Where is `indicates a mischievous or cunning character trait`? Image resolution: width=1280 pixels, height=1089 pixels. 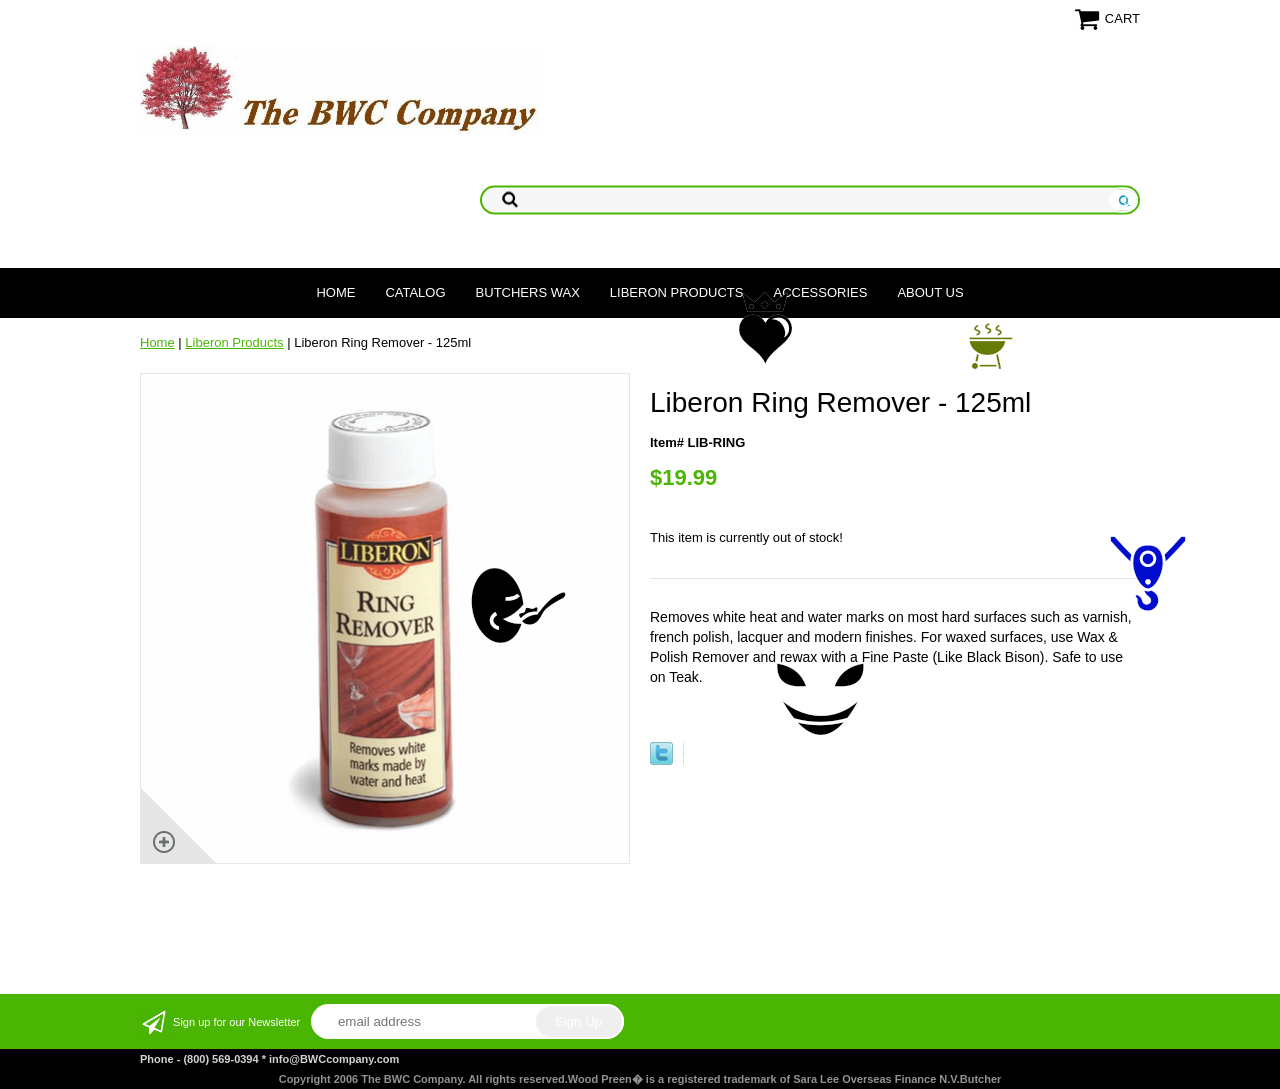
indicates a mischievous or cunning character trait is located at coordinates (819, 696).